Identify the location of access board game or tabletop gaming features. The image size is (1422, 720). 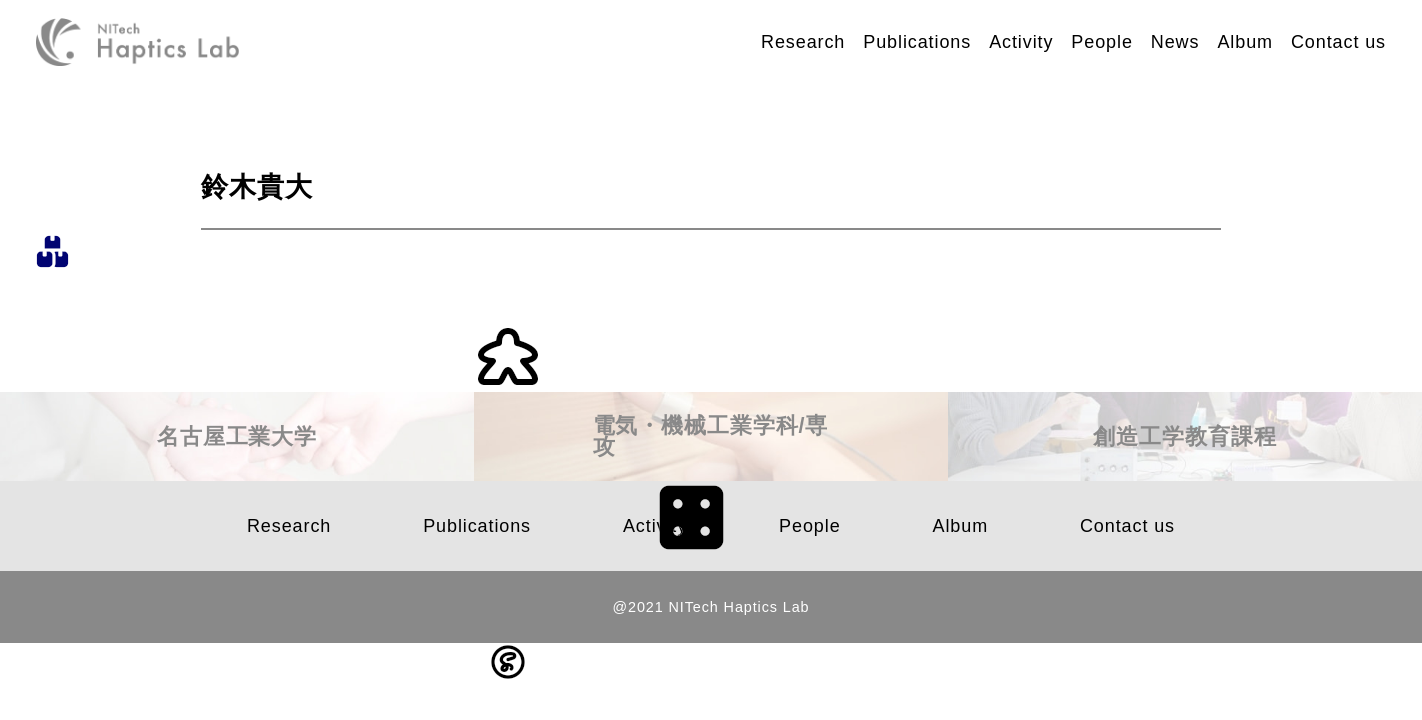
(508, 358).